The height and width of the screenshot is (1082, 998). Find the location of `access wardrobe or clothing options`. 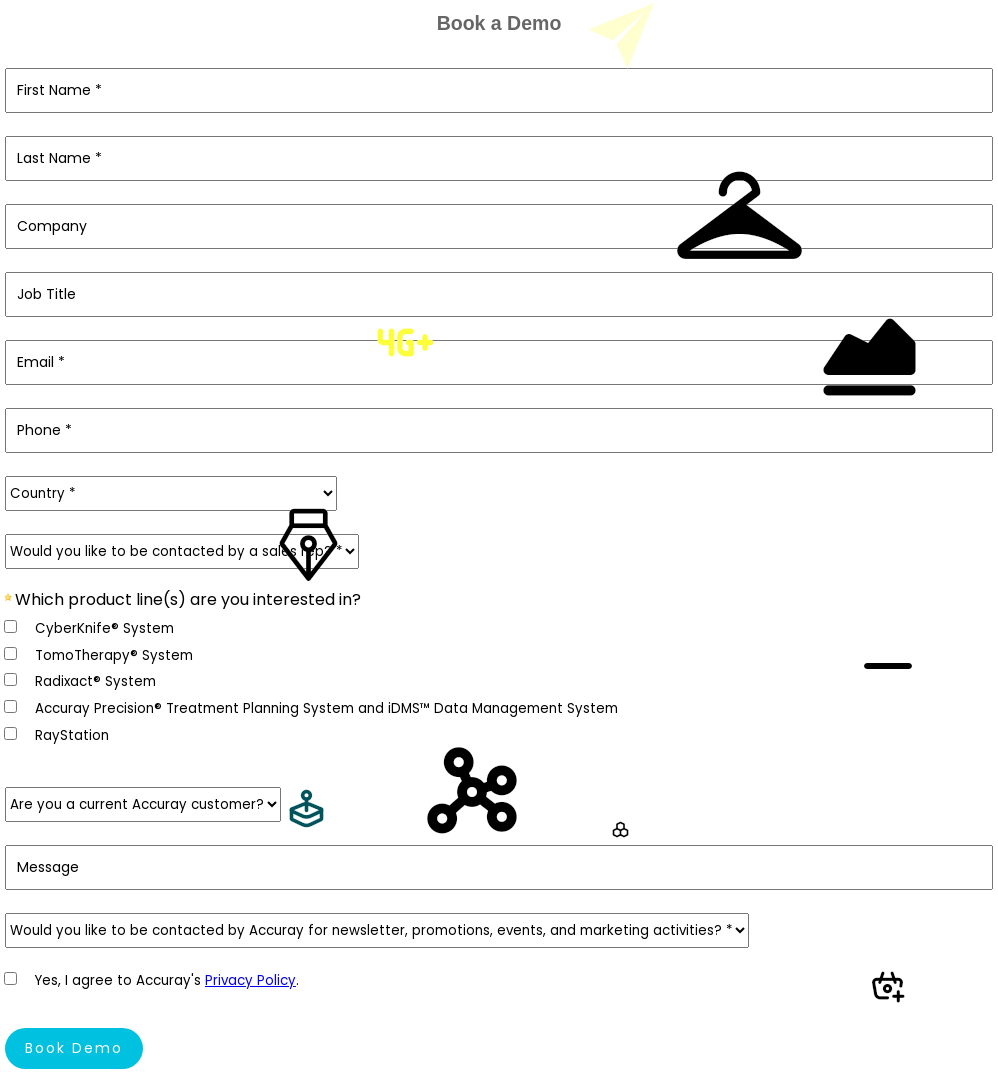

access wardrobe or clothing options is located at coordinates (739, 221).